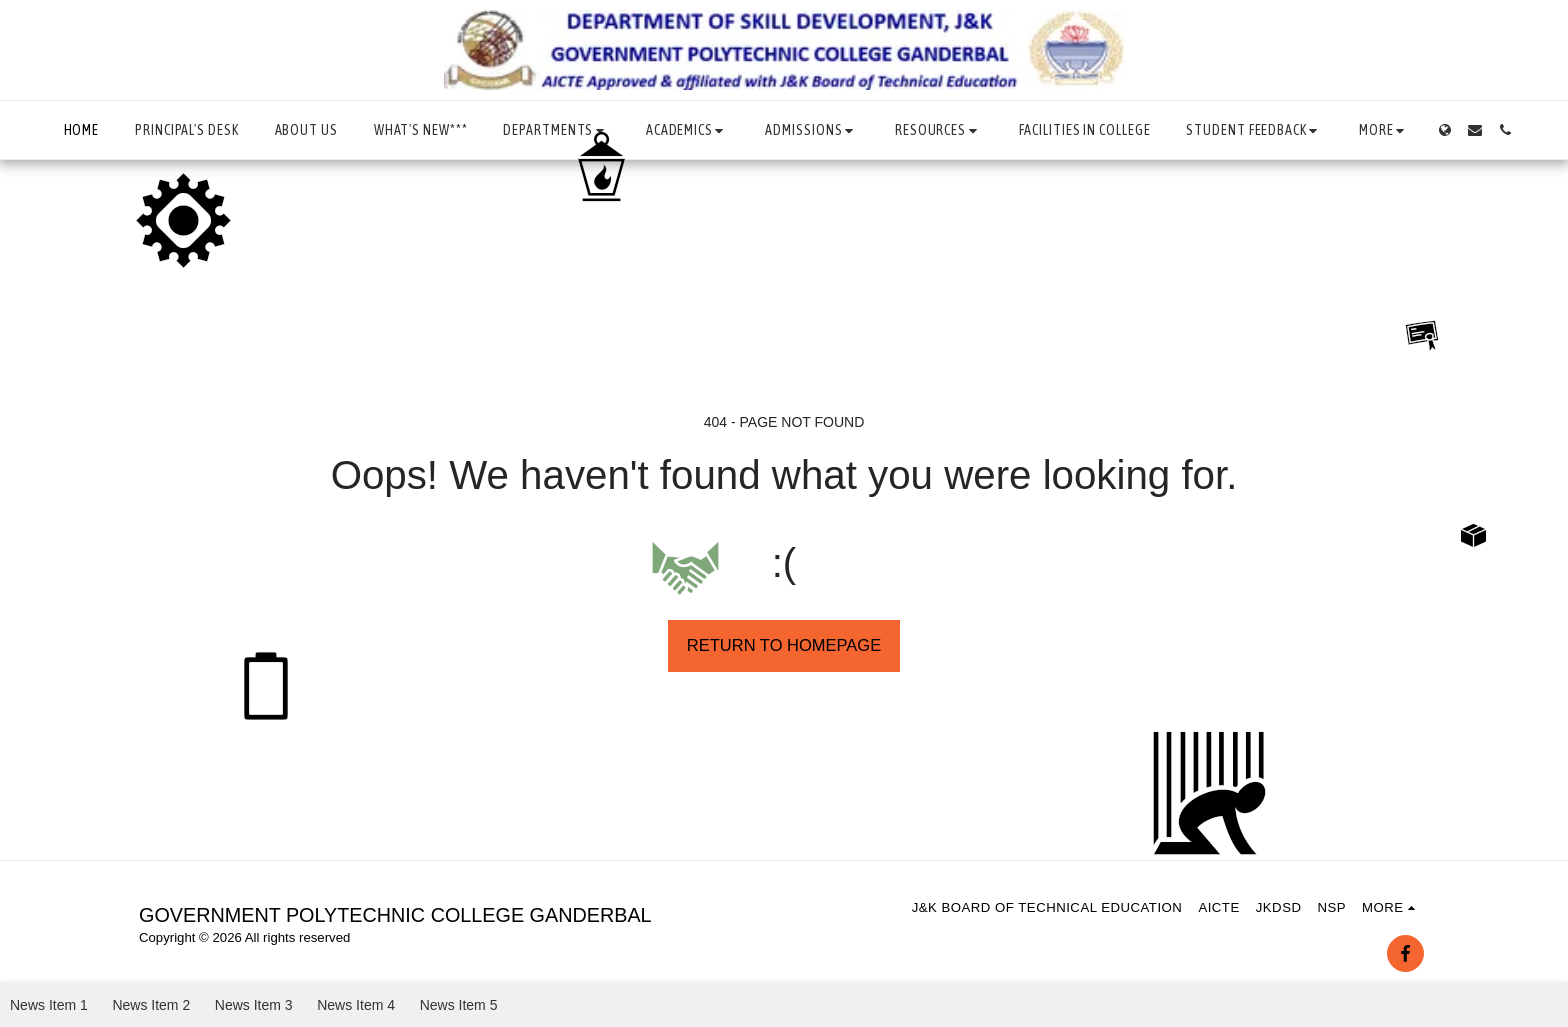 The height and width of the screenshot is (1027, 1568). Describe the element at coordinates (1473, 535) in the screenshot. I see `view package or shipment status` at that location.